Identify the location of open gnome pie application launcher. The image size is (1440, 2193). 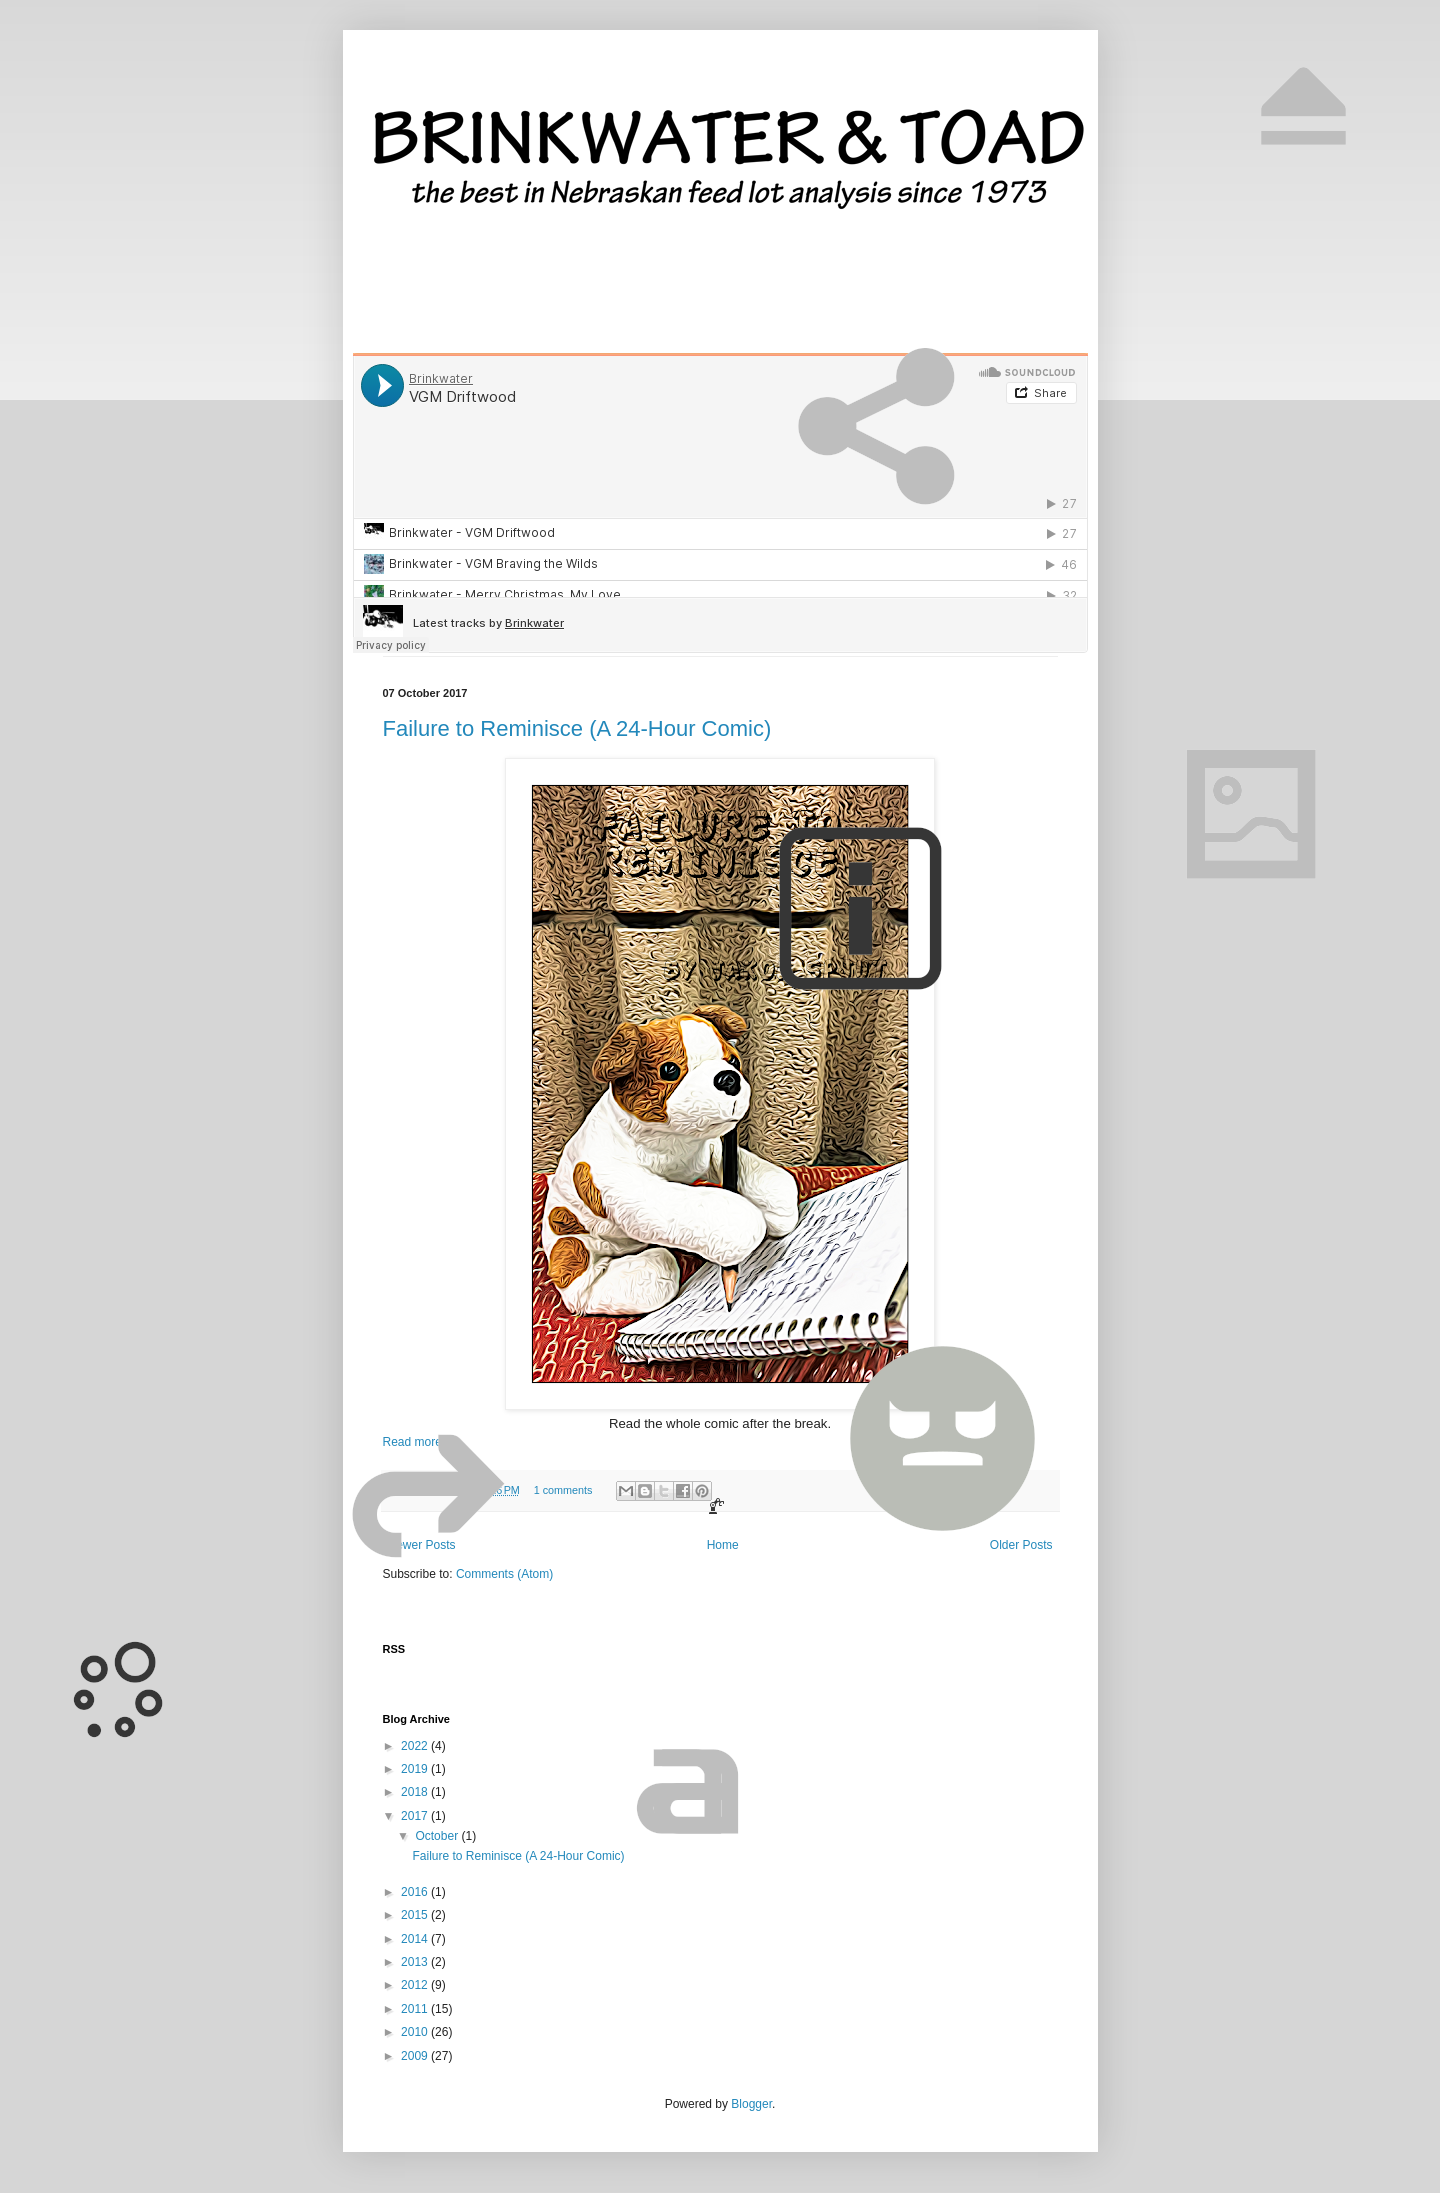
(121, 1689).